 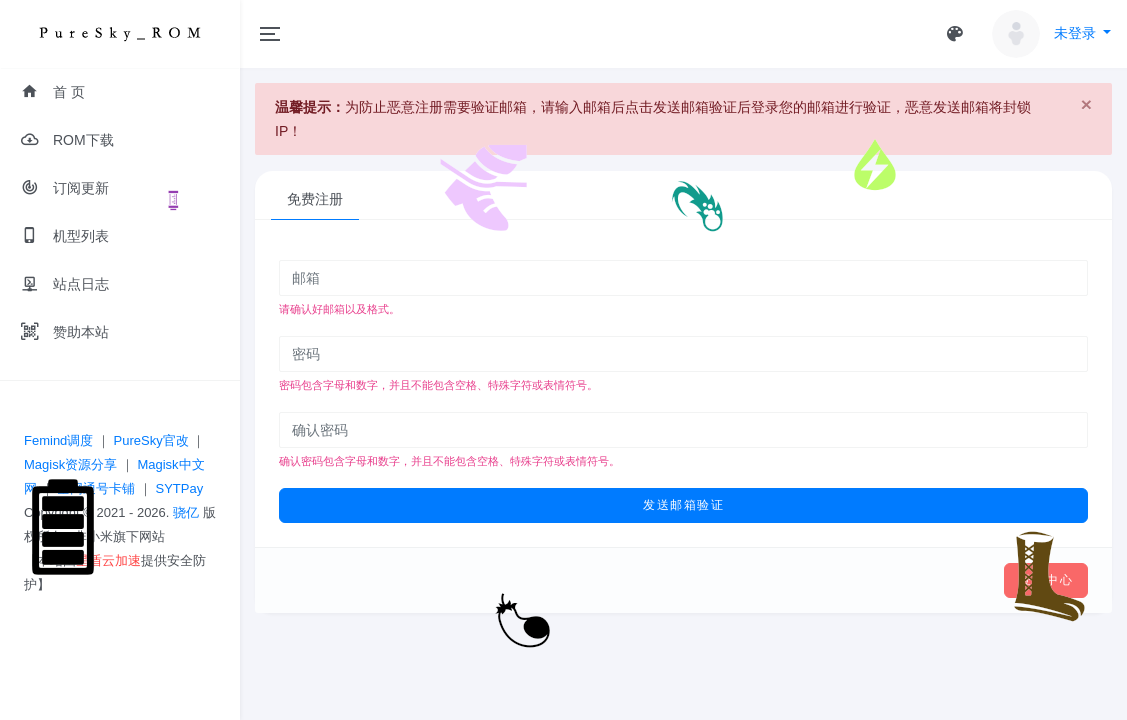 What do you see at coordinates (63, 527) in the screenshot?
I see `indicates full battery charge` at bounding box center [63, 527].